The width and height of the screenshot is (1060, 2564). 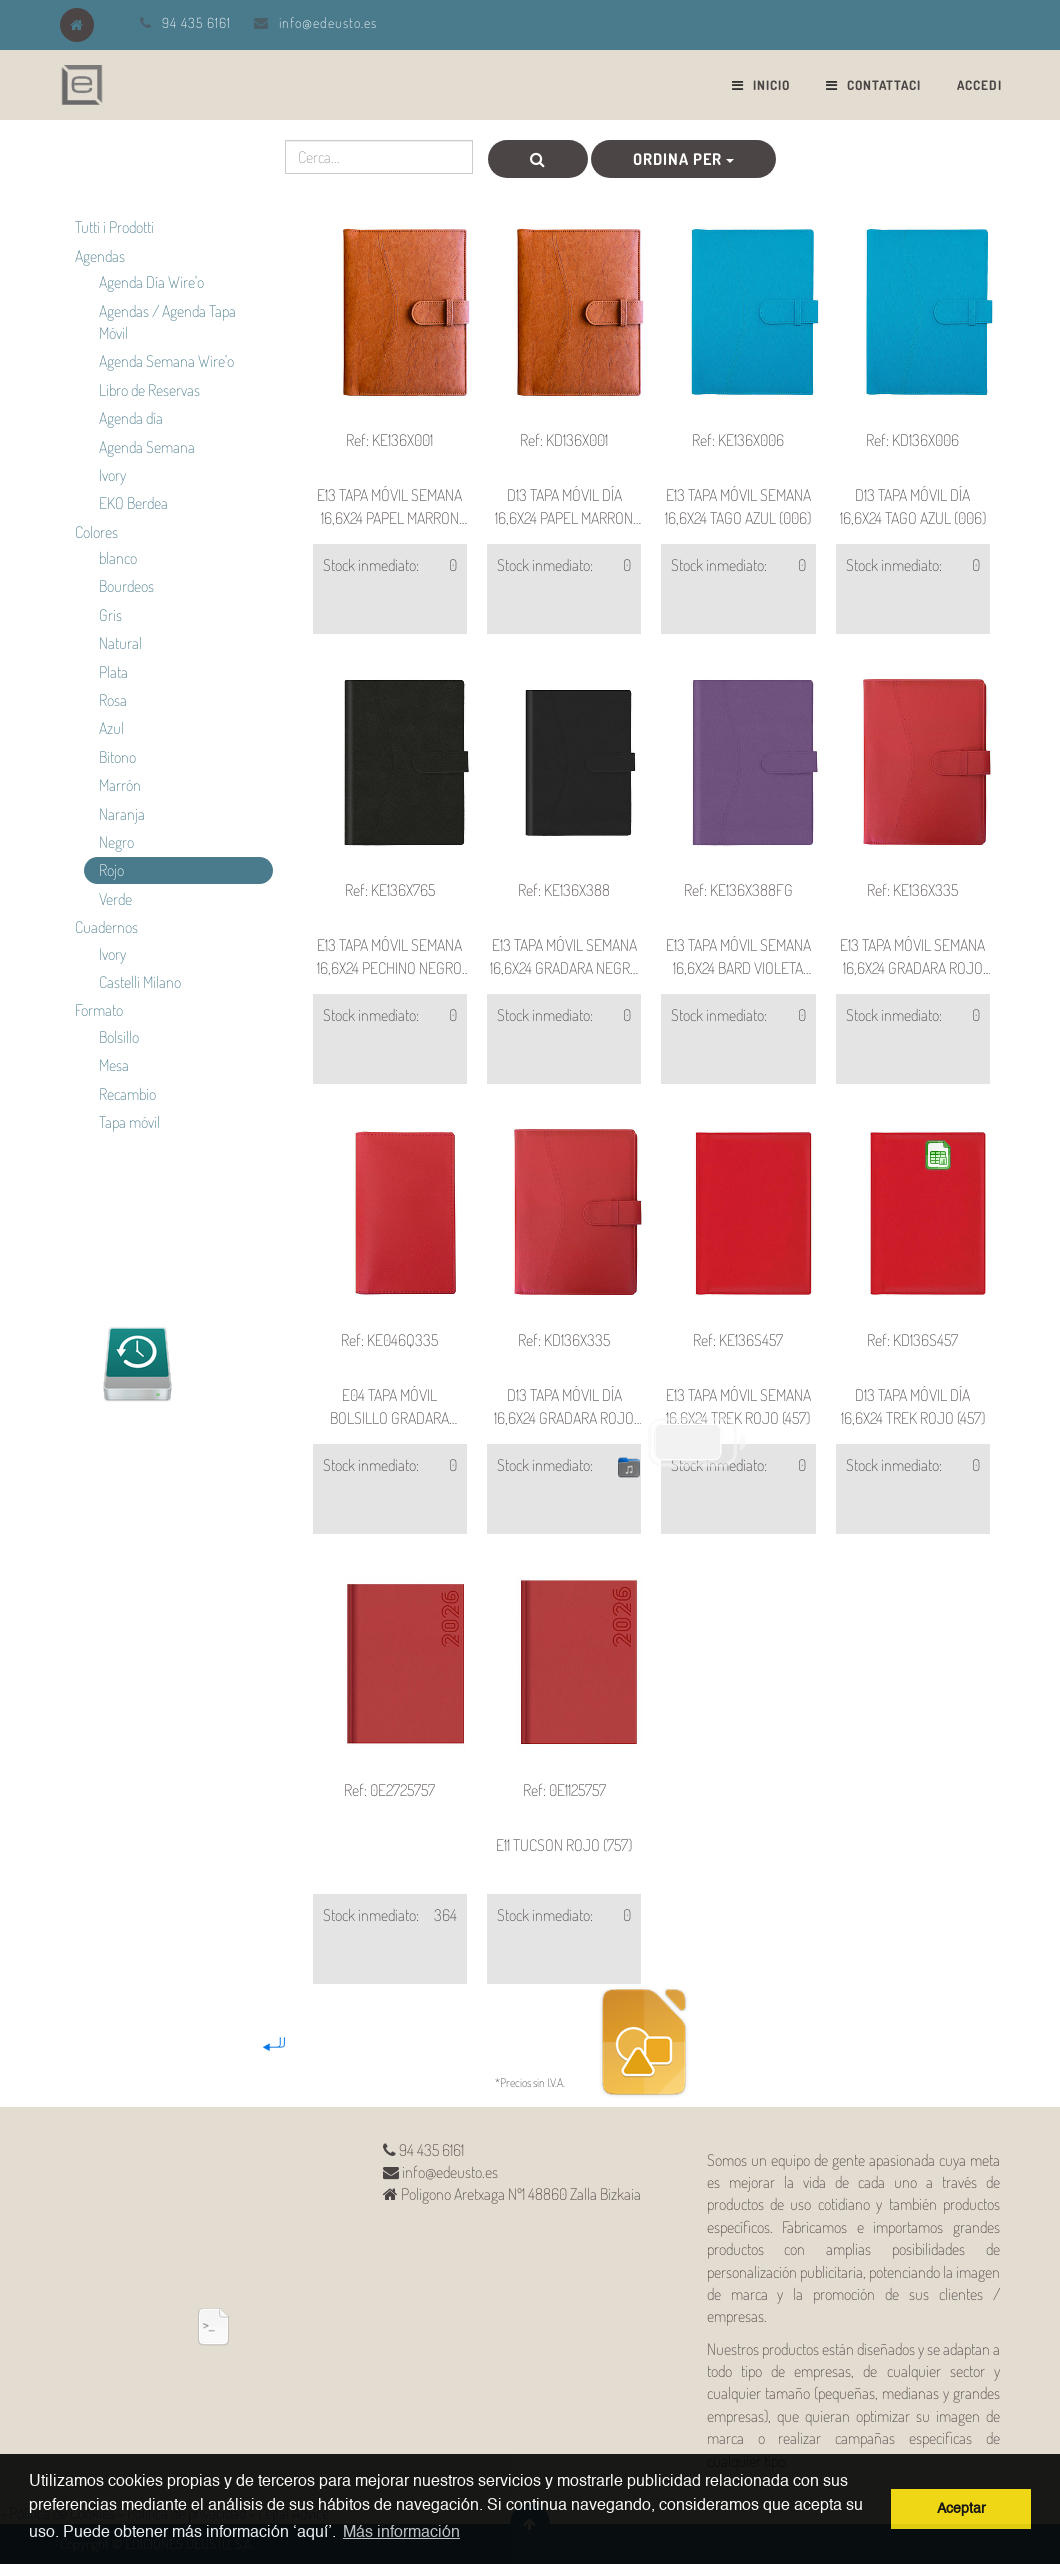 I want to click on open libreoffice draw application, so click(x=644, y=2042).